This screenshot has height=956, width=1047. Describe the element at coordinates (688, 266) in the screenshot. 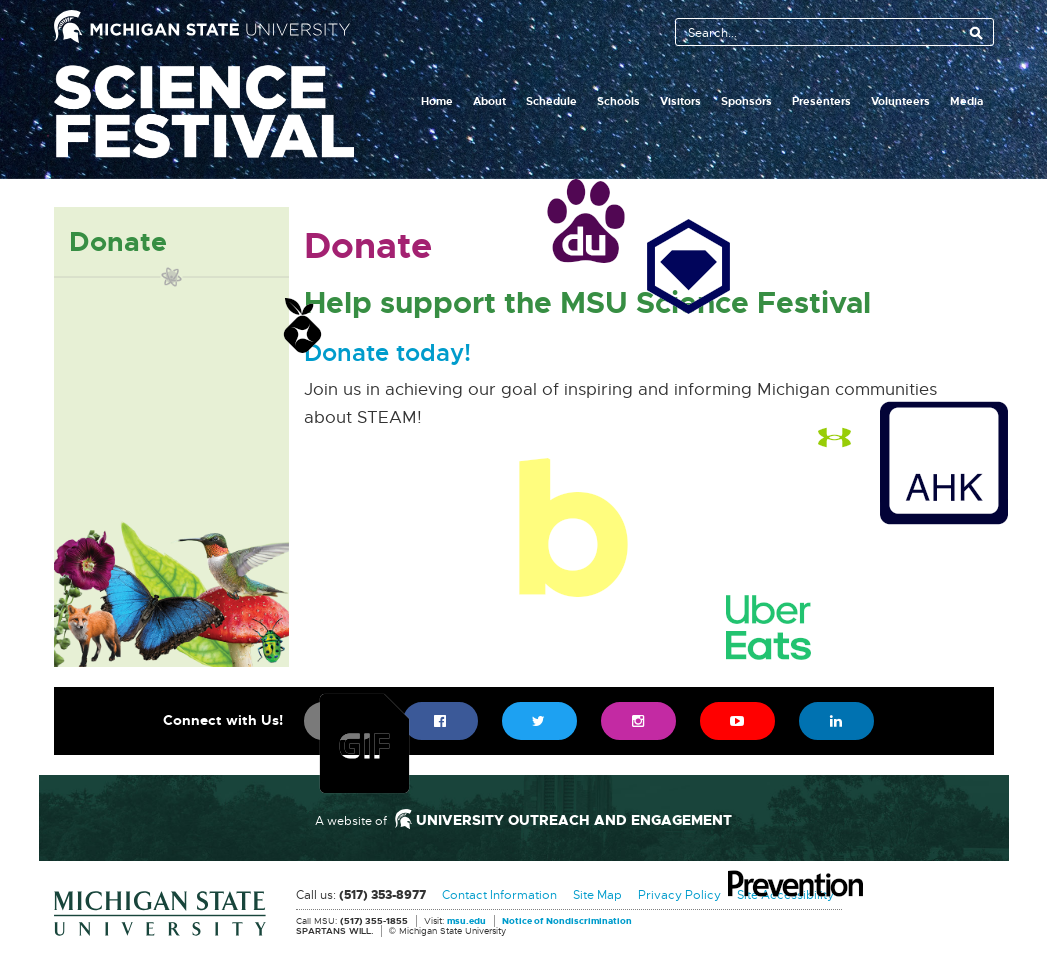

I see `visit the RubyGems package repository` at that location.